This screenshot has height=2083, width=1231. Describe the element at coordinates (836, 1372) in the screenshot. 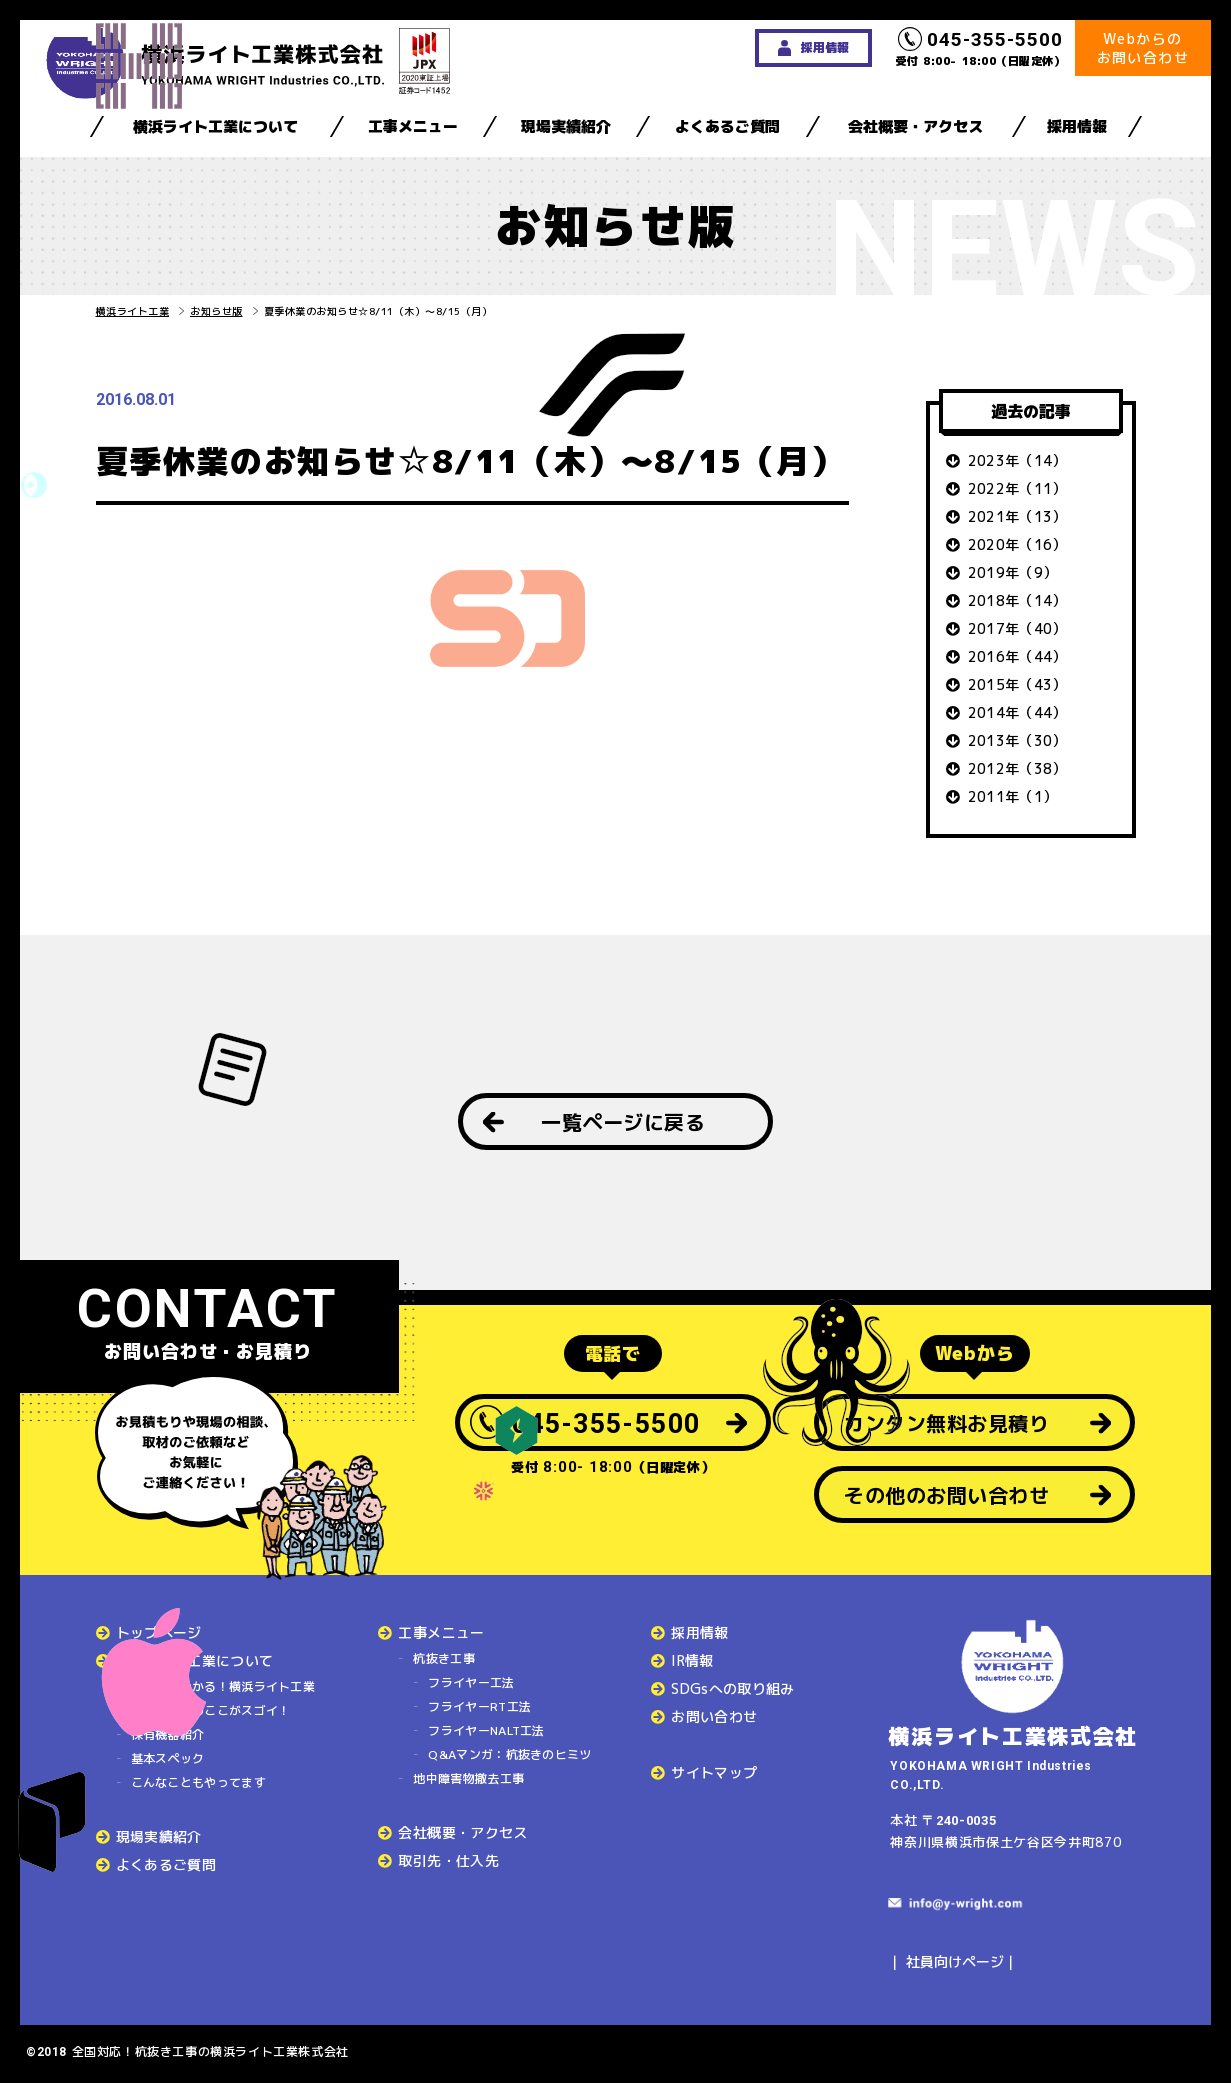

I see `testing library logo` at that location.